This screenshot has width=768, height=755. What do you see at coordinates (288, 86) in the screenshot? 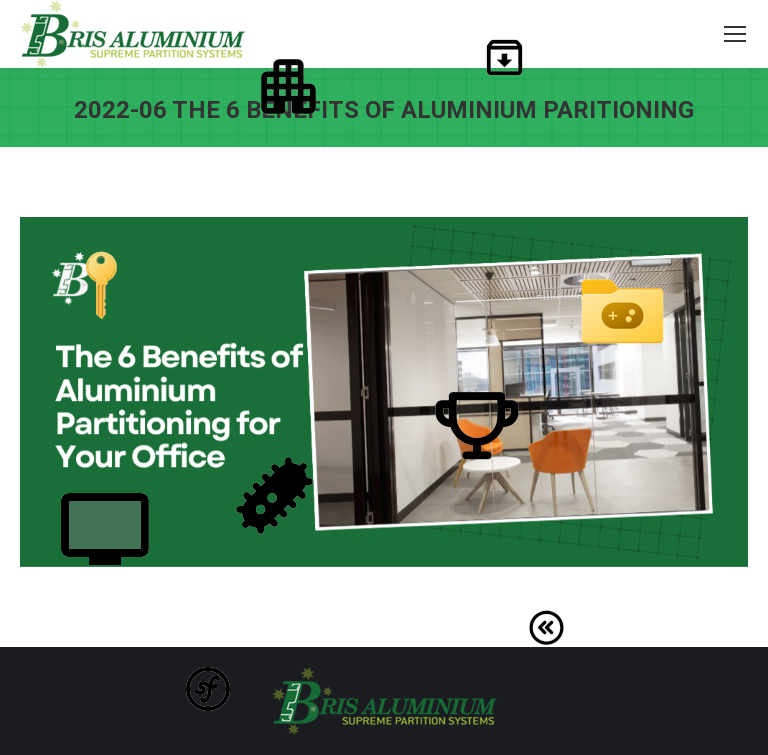
I see `view apartment listings` at bounding box center [288, 86].